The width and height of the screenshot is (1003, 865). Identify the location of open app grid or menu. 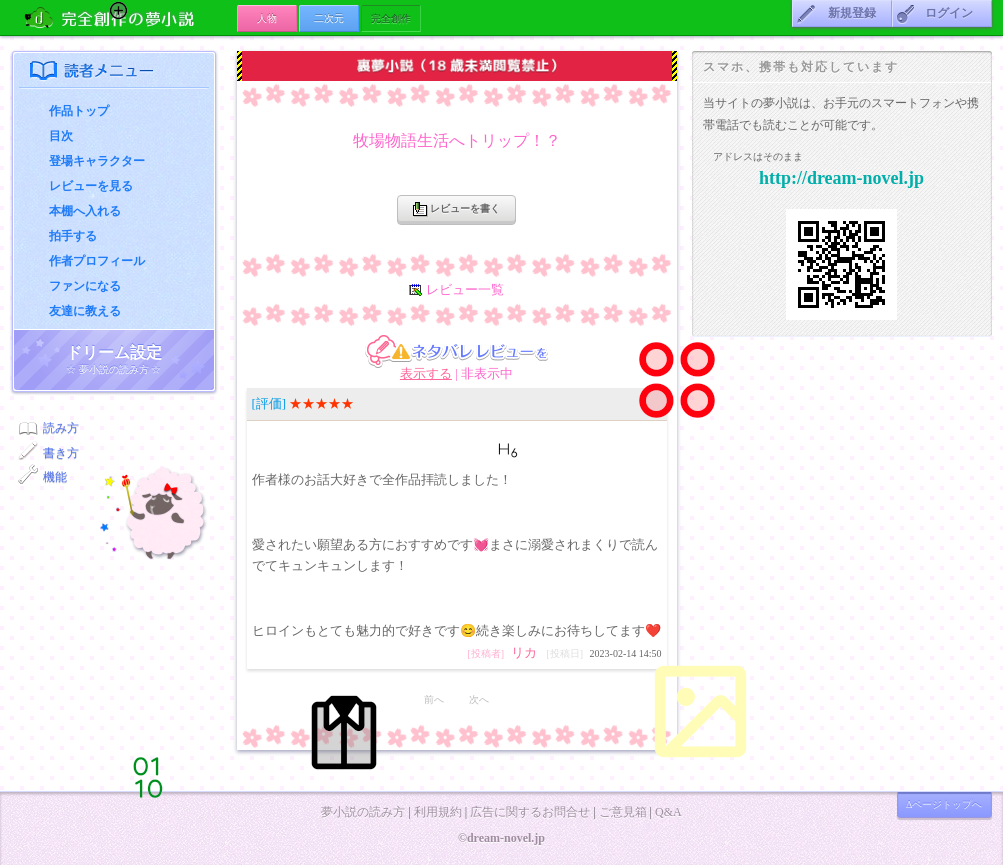
(677, 380).